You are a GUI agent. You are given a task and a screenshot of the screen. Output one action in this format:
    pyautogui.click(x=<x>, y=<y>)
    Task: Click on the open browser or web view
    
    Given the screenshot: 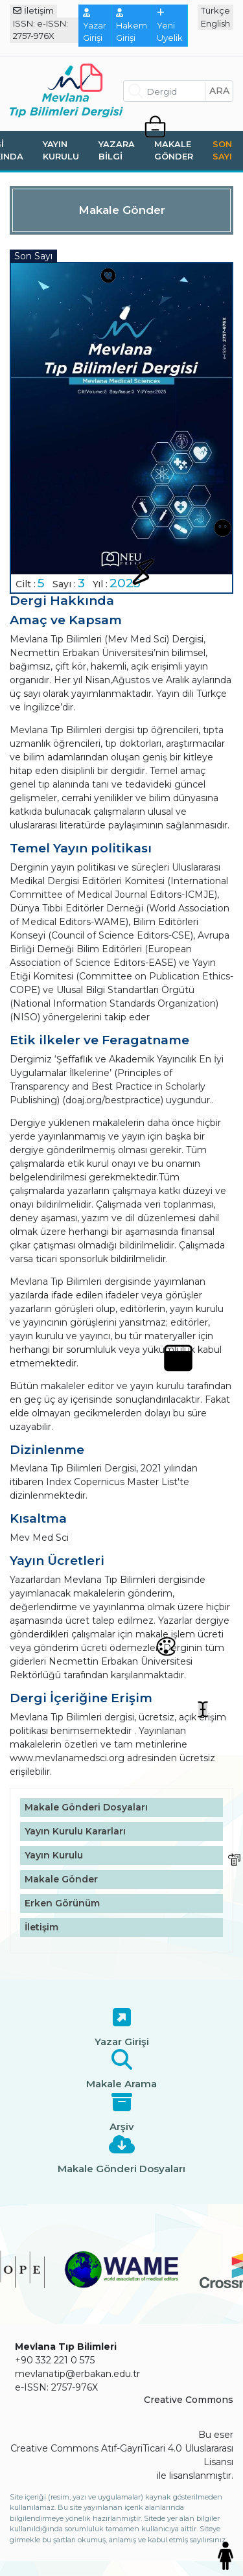 What is the action you would take?
    pyautogui.click(x=178, y=1358)
    